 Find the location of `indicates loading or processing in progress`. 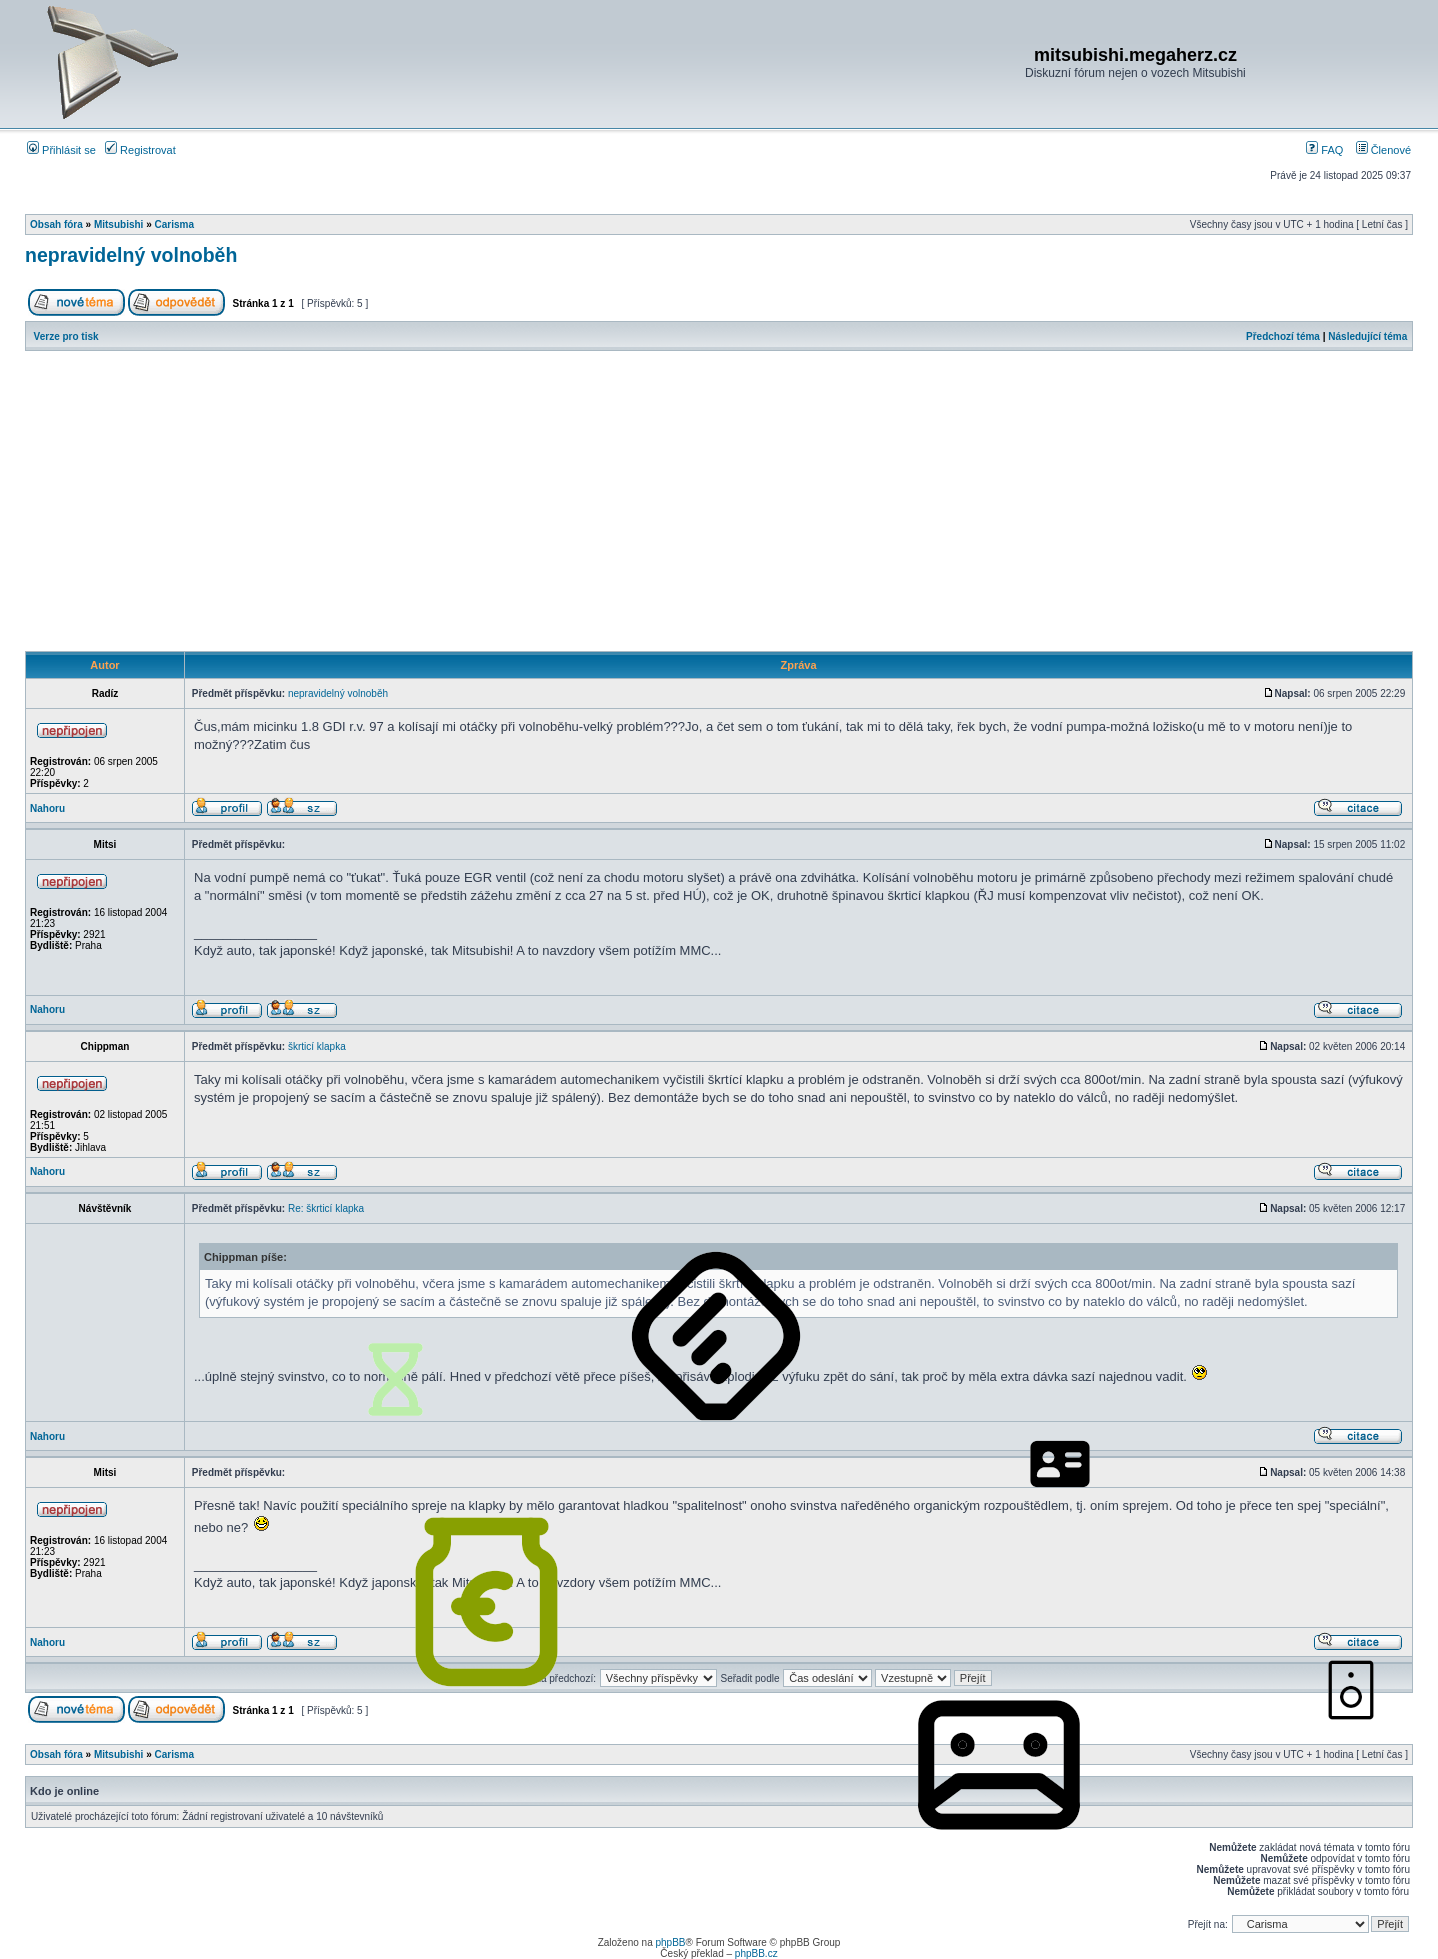

indicates loading or processing in progress is located at coordinates (395, 1379).